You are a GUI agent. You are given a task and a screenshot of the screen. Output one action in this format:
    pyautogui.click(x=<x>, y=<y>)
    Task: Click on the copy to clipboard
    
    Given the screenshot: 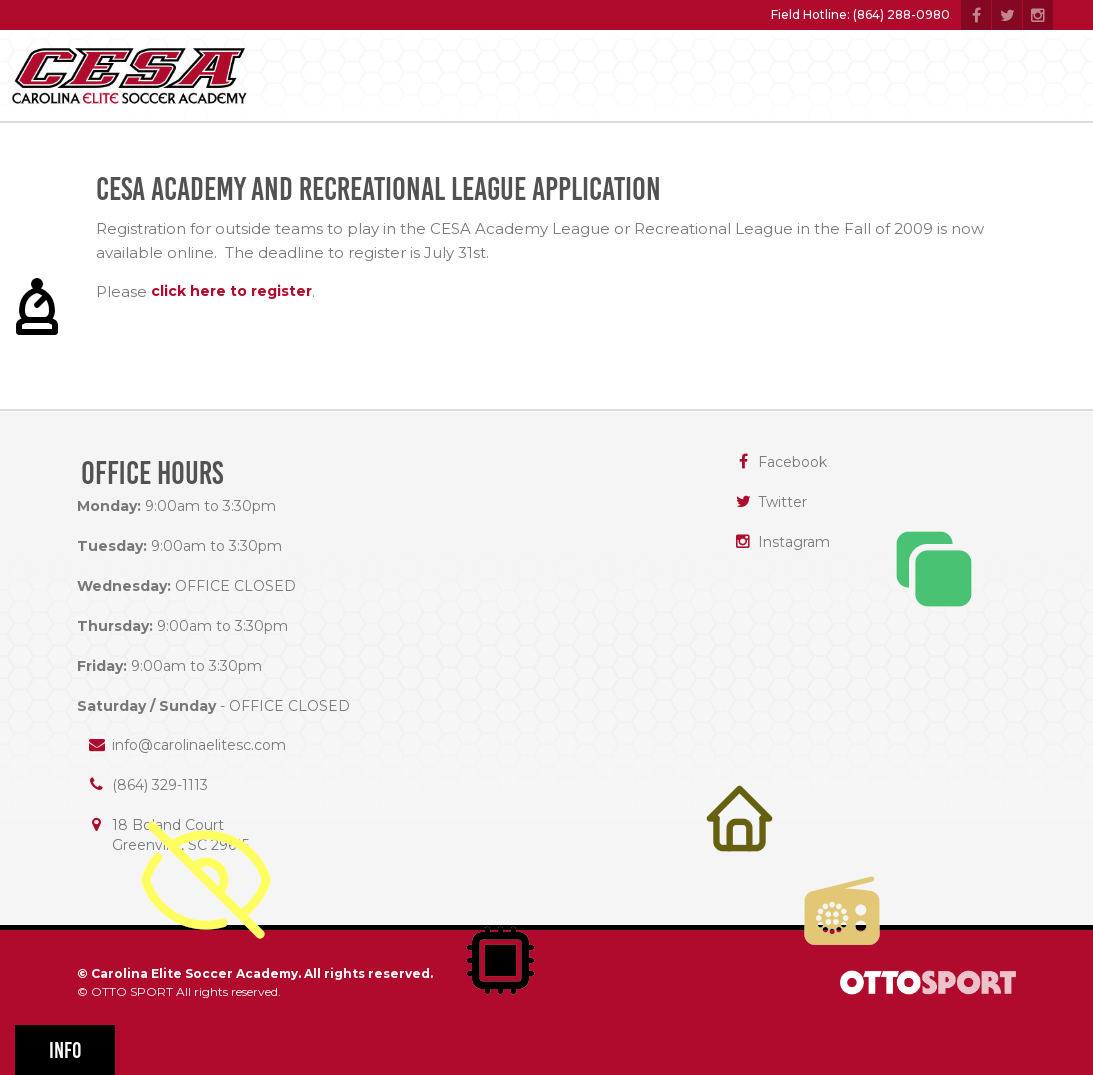 What is the action you would take?
    pyautogui.click(x=934, y=569)
    